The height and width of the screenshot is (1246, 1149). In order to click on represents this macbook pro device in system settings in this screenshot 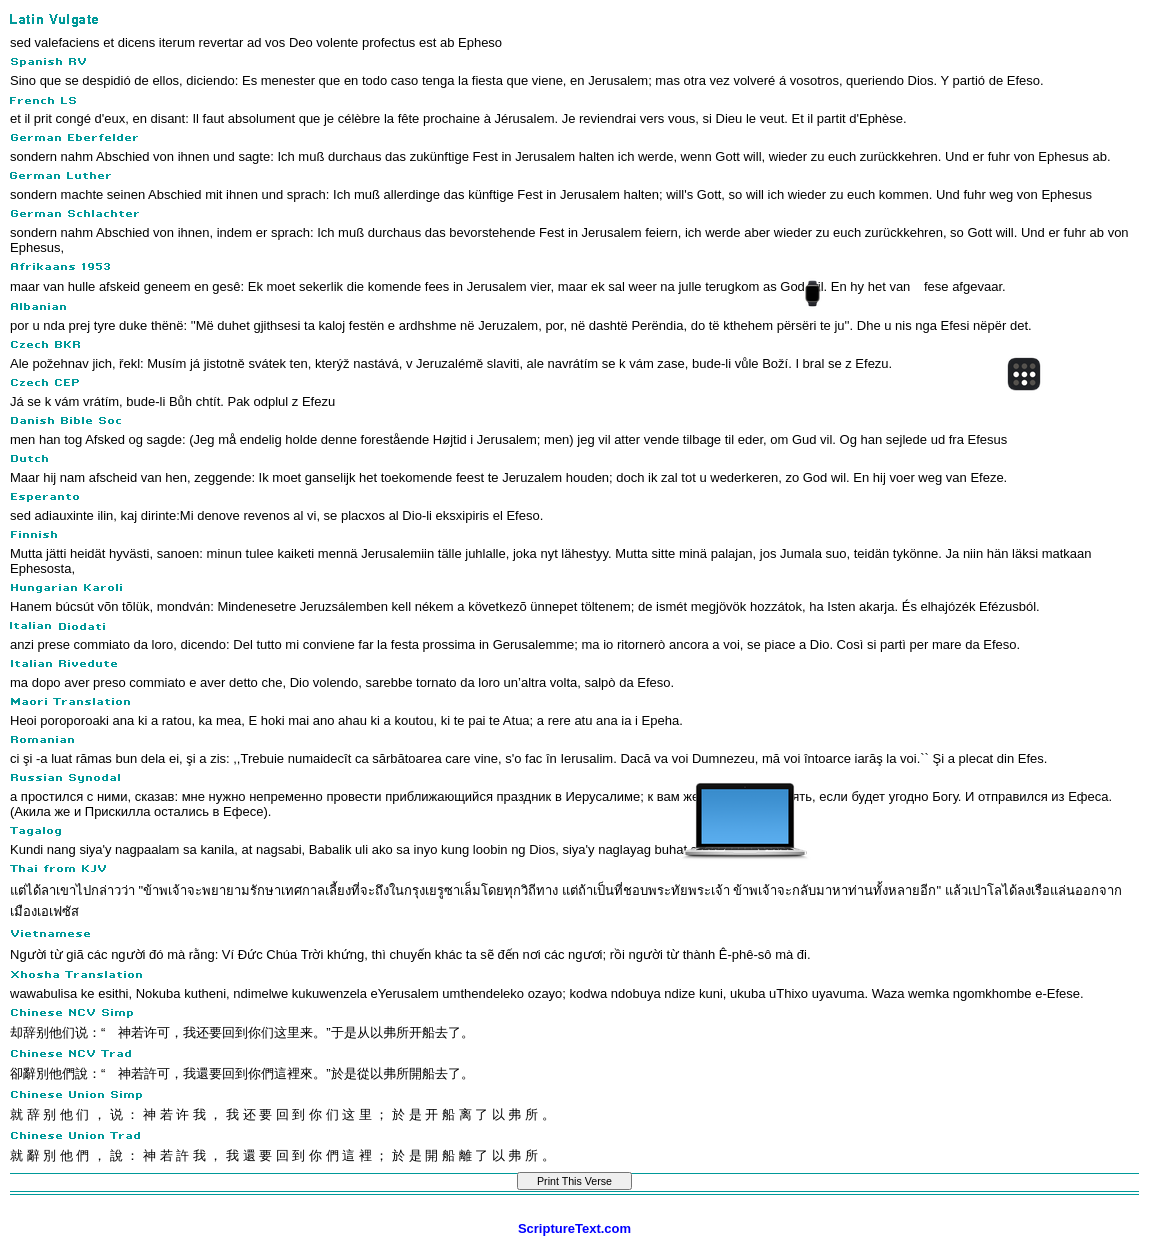, I will do `click(745, 812)`.